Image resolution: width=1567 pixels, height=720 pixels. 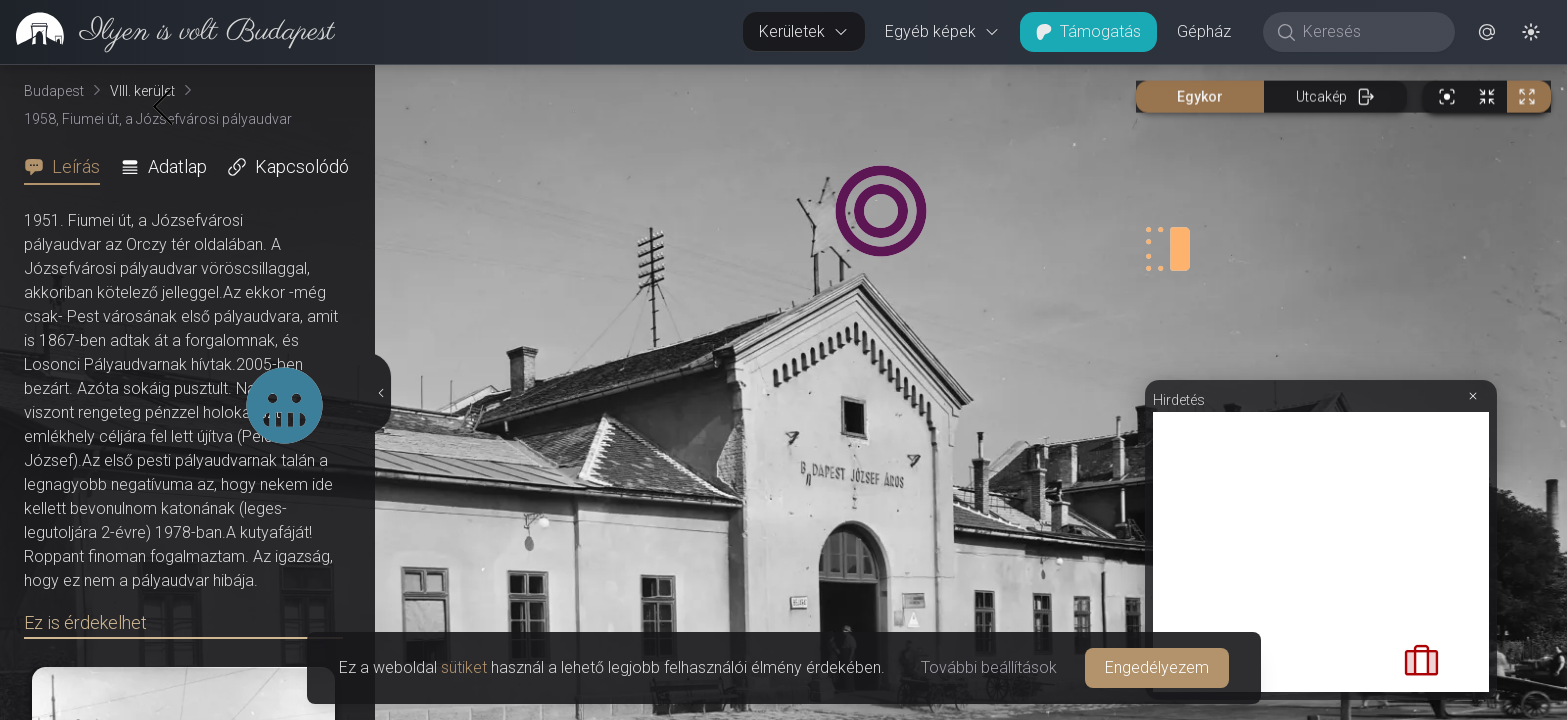 What do you see at coordinates (881, 211) in the screenshot?
I see `start recording audio or video` at bounding box center [881, 211].